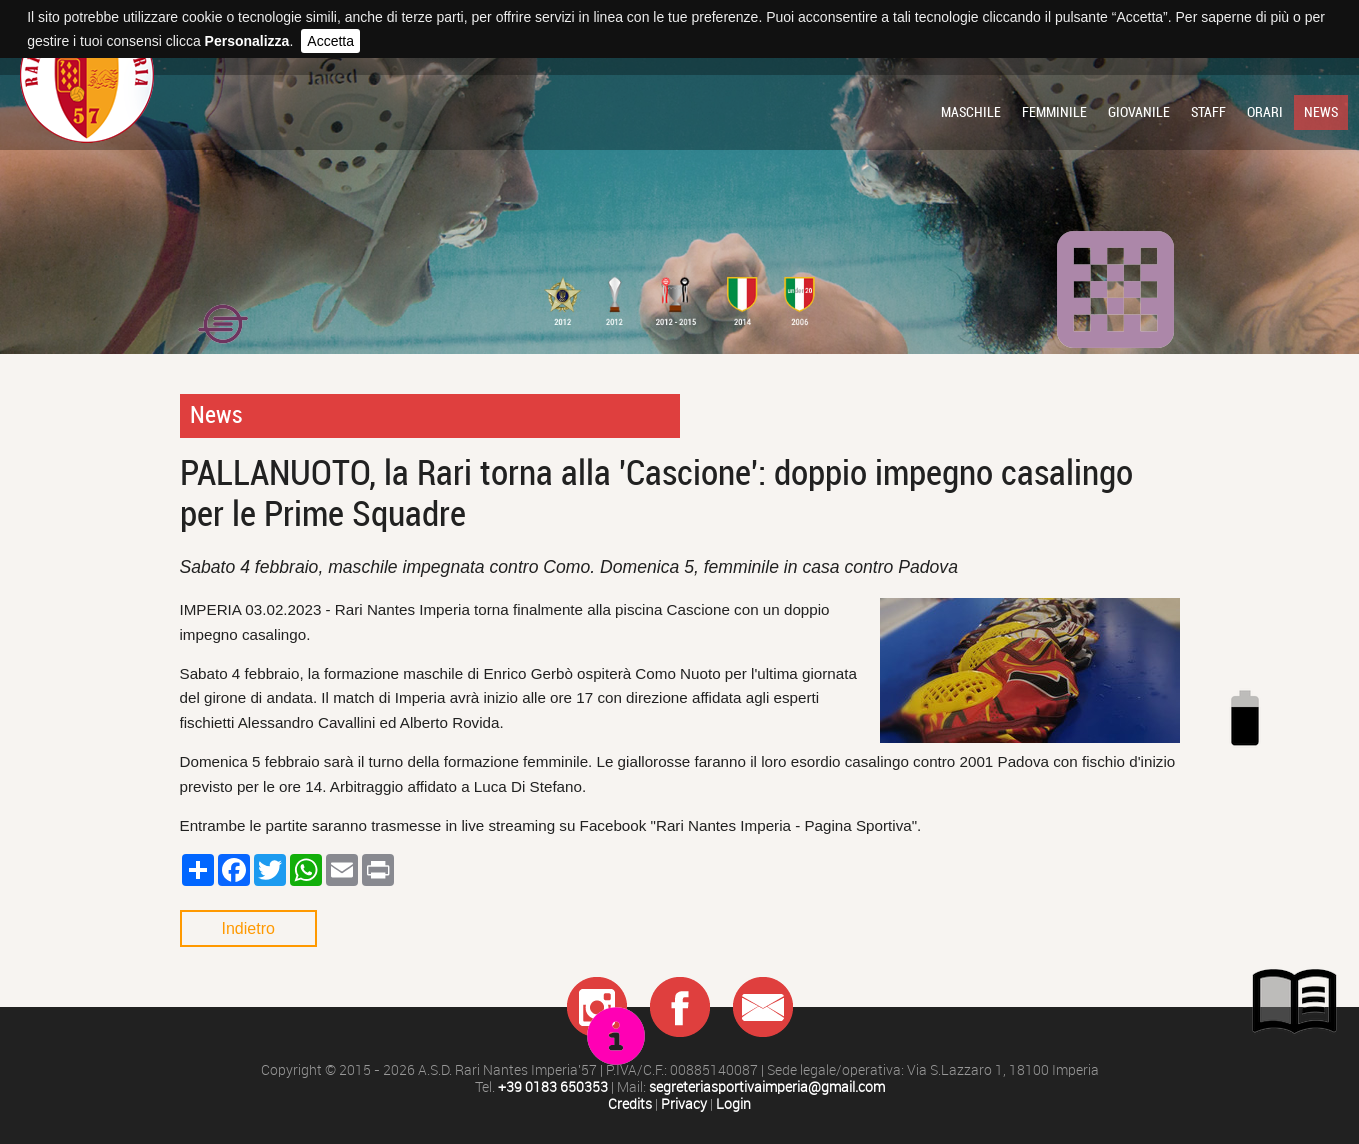 This screenshot has height=1144, width=1359. Describe the element at coordinates (616, 1036) in the screenshot. I see `view more information or details` at that location.